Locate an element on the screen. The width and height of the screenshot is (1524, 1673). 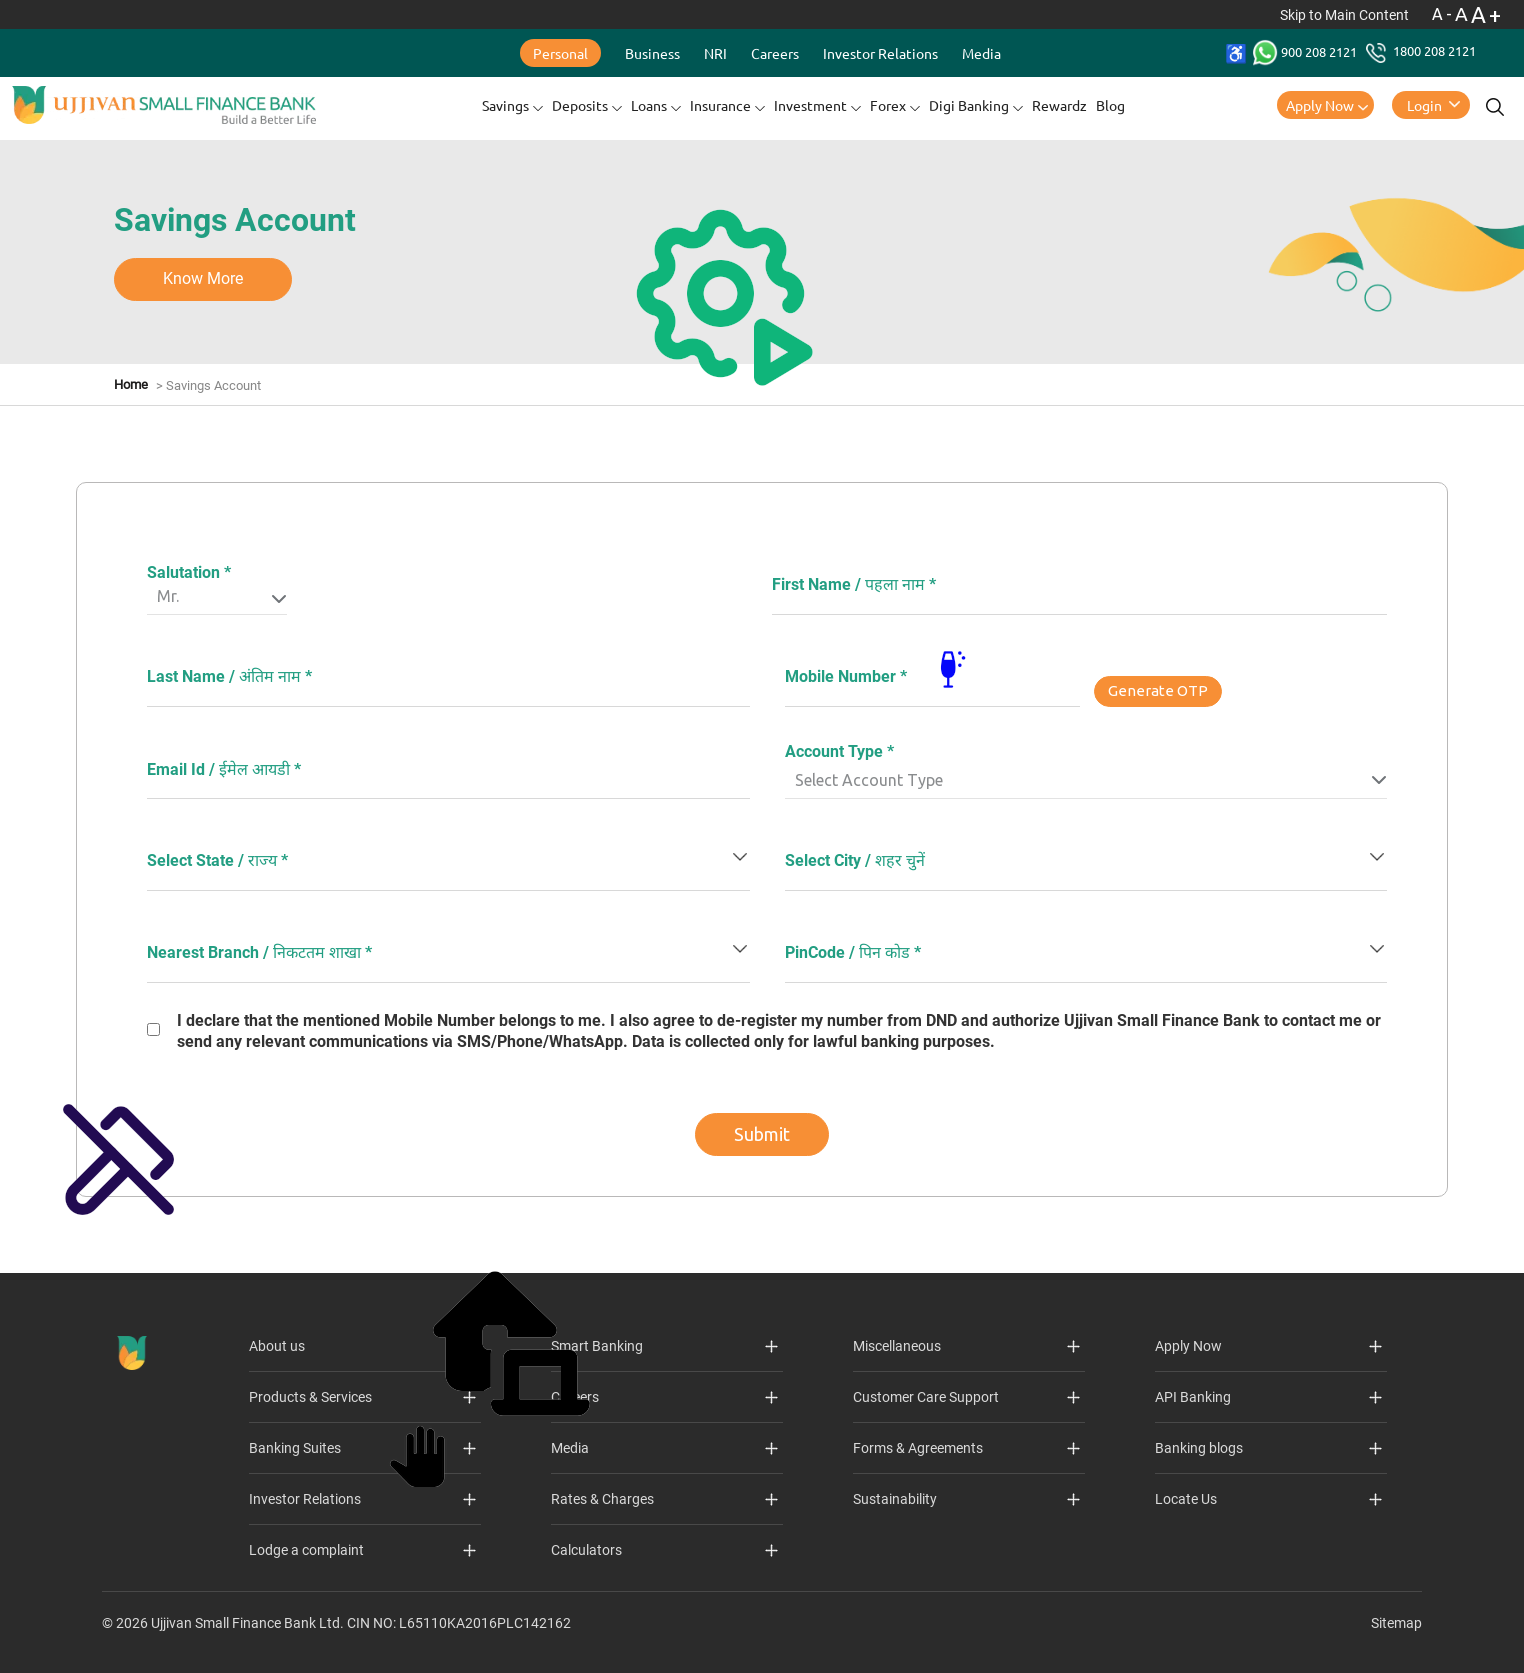
access automation settings is located at coordinates (720, 293).